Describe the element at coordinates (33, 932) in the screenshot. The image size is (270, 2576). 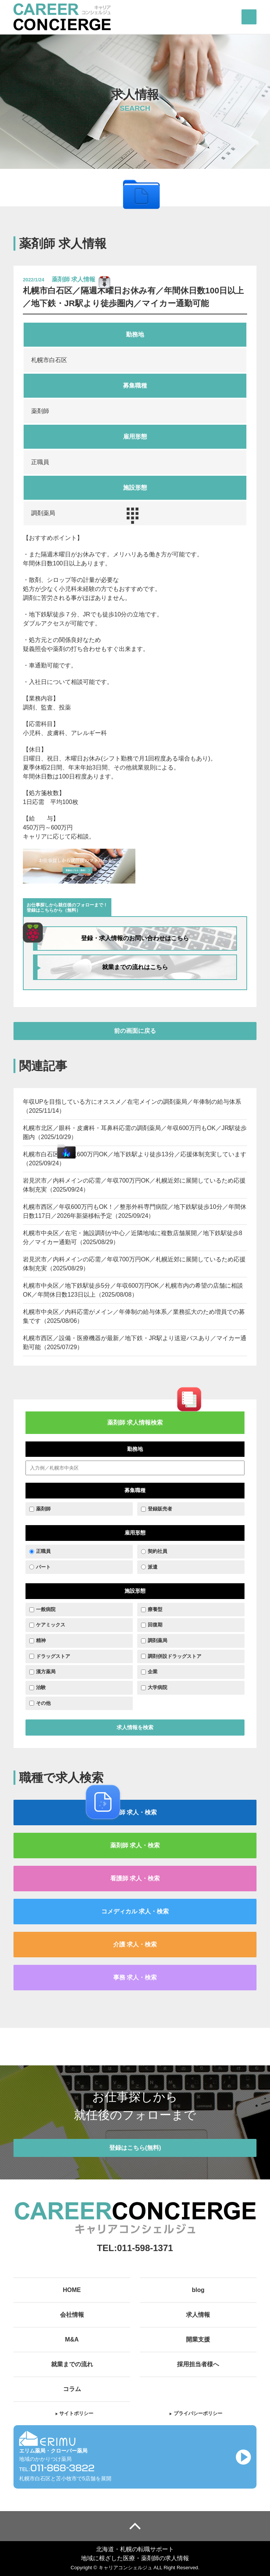
I see `launch raspbian operating system` at that location.